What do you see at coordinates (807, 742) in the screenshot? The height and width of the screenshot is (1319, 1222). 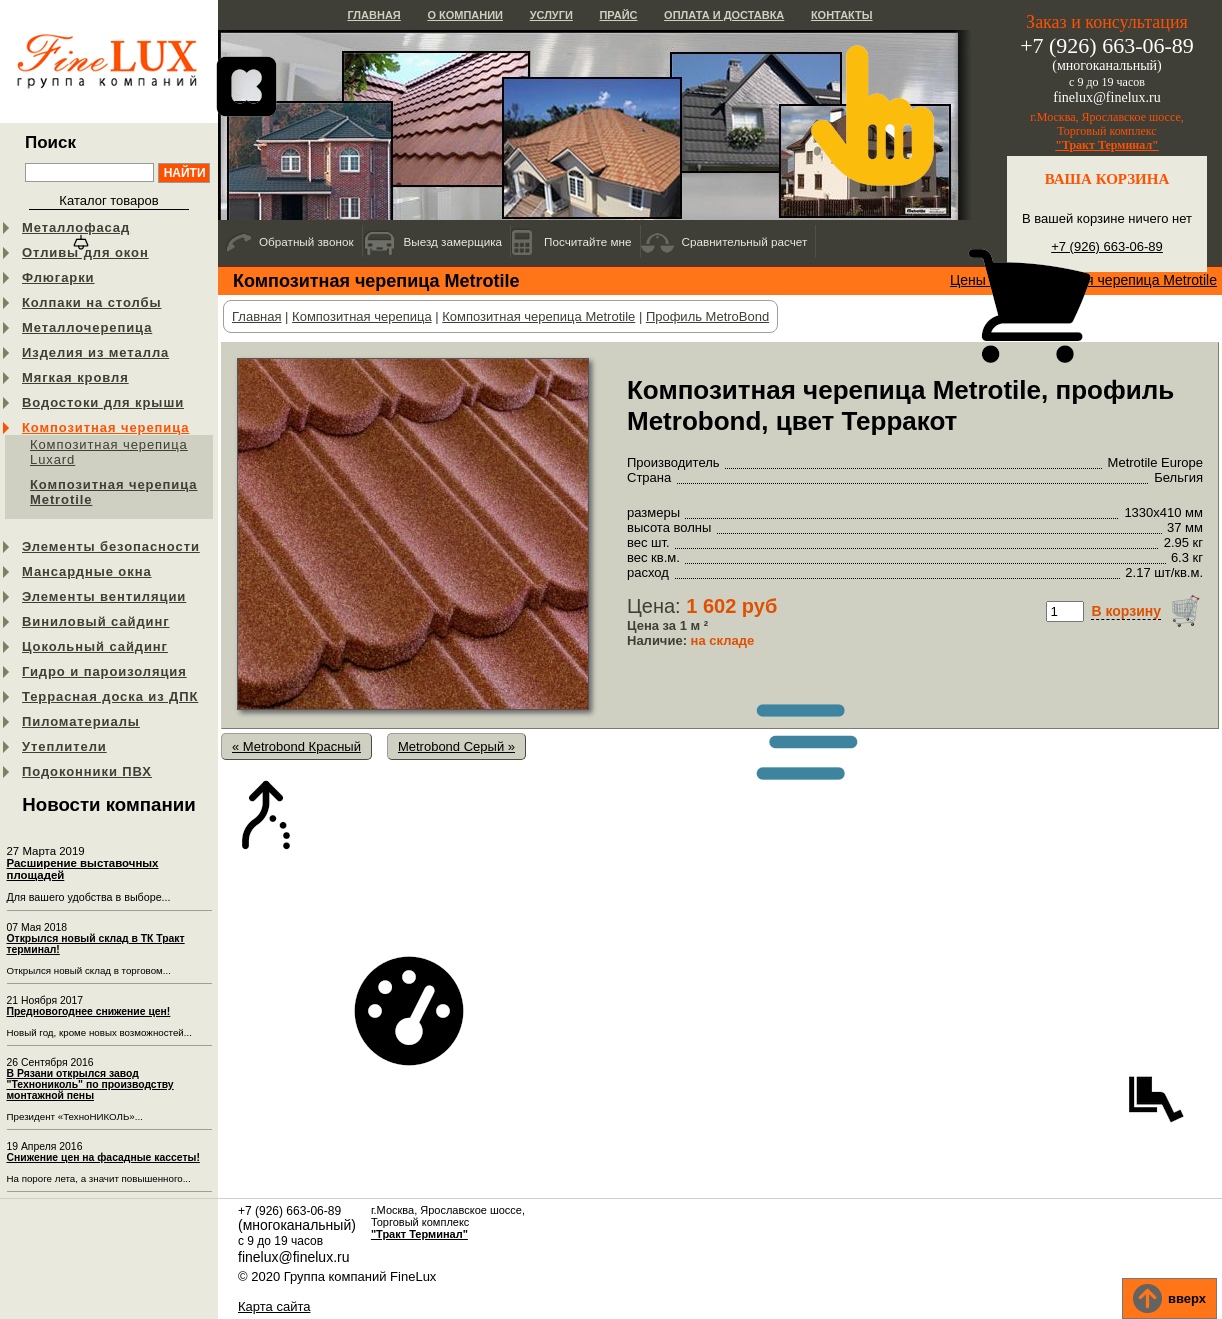 I see `open navigation menu` at bounding box center [807, 742].